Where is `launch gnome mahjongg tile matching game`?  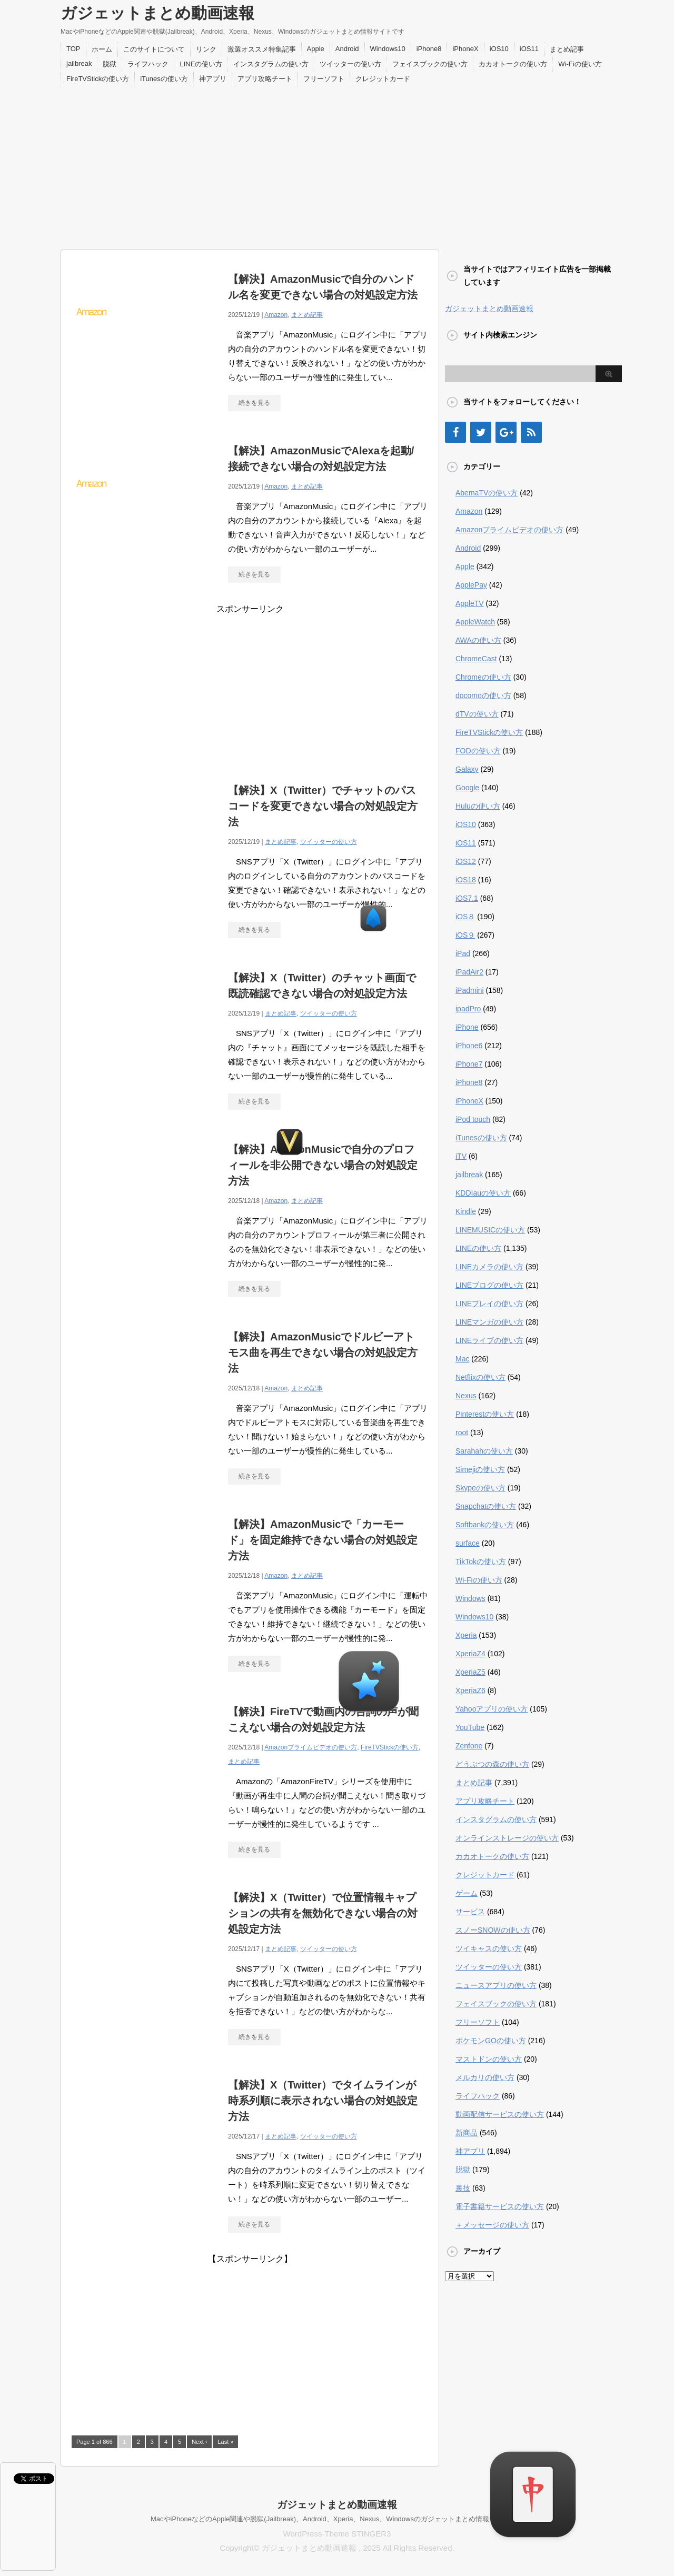 launch gnome mahjongg tile matching game is located at coordinates (533, 2494).